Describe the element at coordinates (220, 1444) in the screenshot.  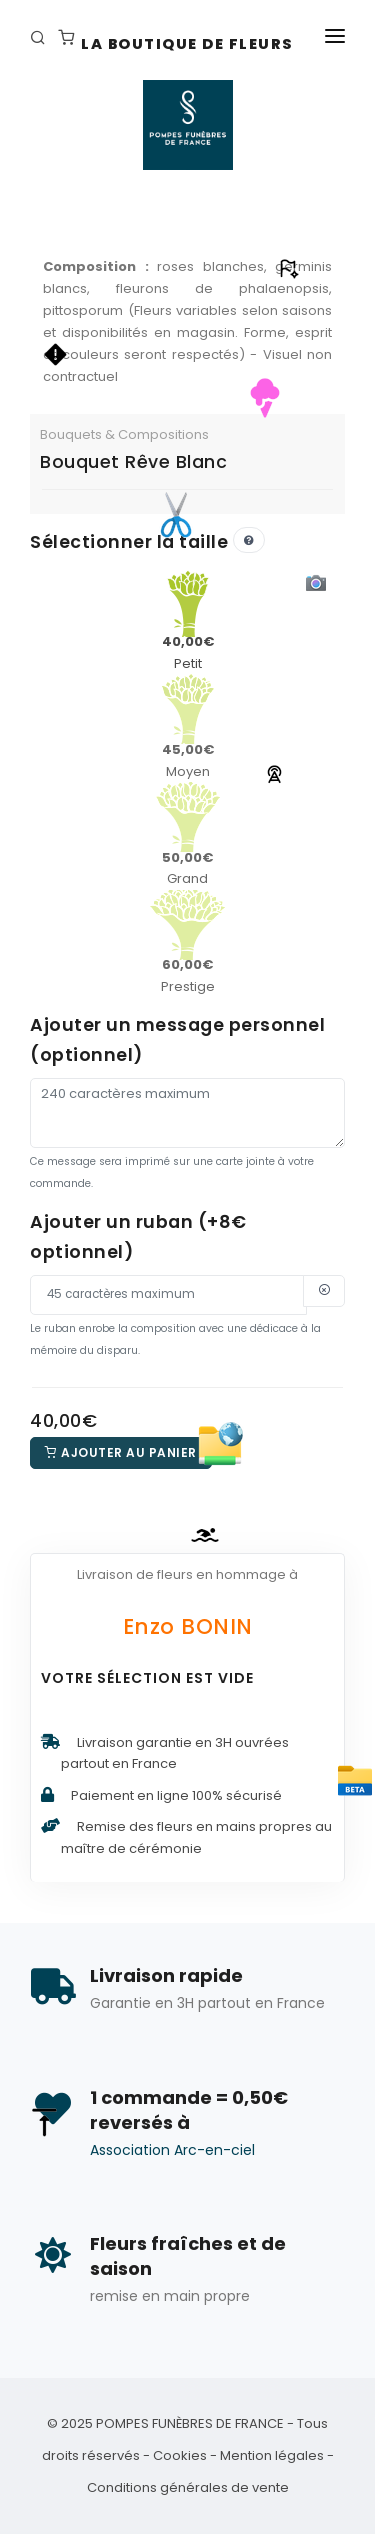
I see `access network or shared folder` at that location.